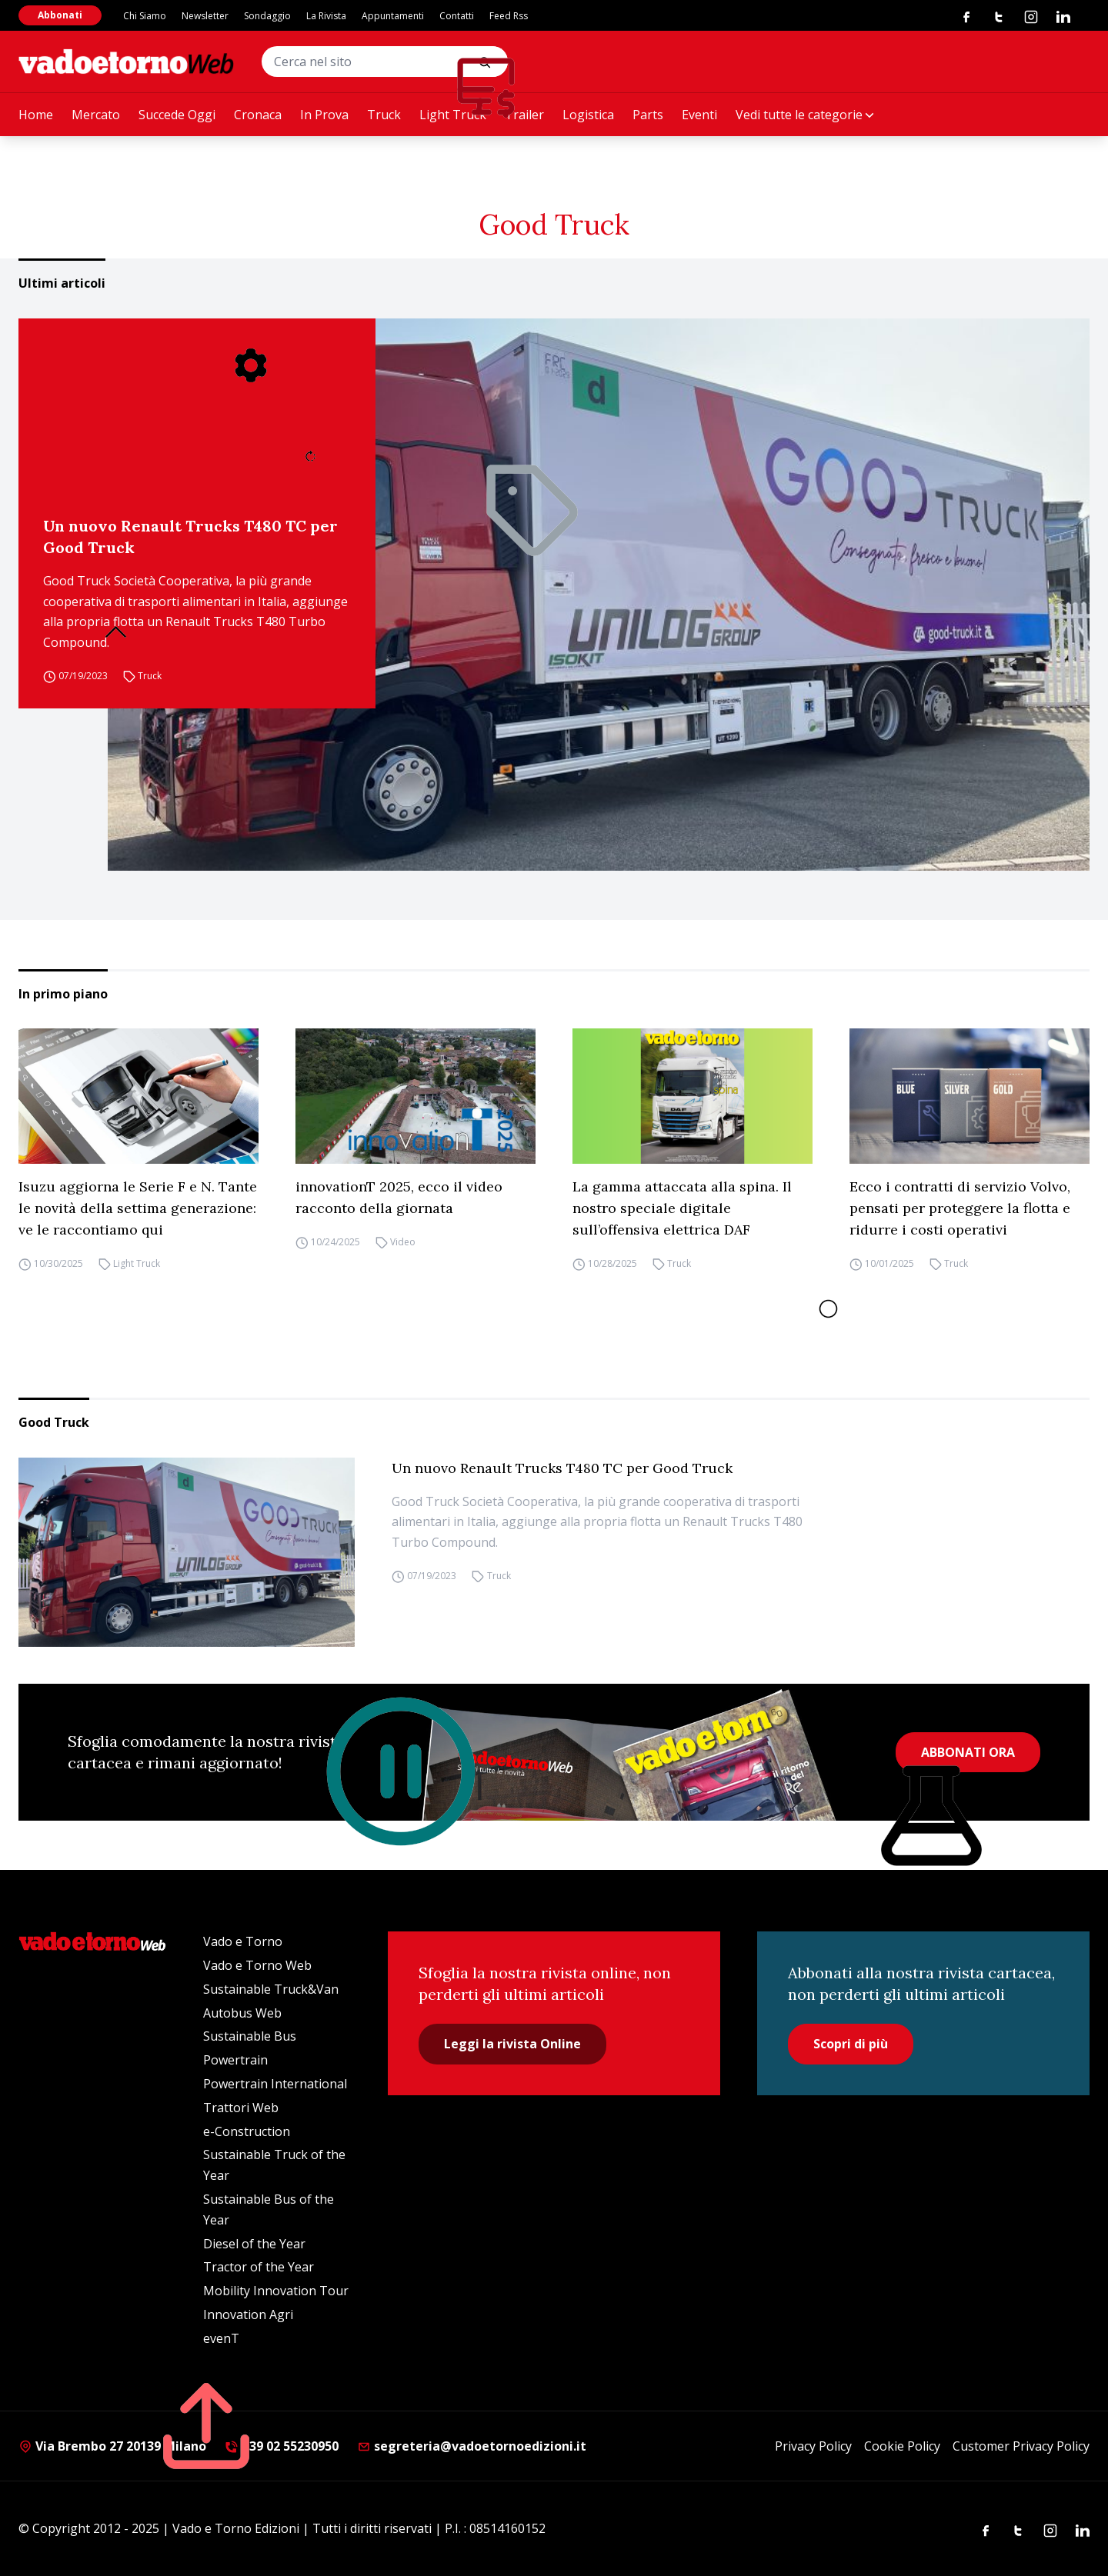  Describe the element at coordinates (401, 1771) in the screenshot. I see `pause media playback` at that location.